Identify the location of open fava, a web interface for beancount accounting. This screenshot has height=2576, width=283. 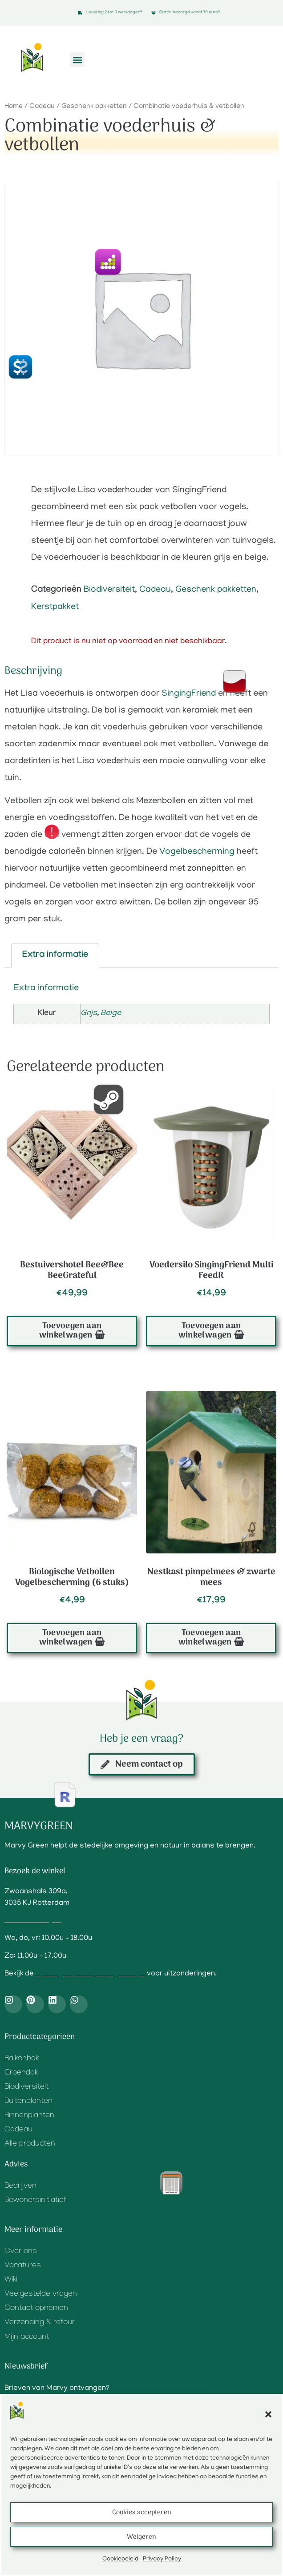
(20, 367).